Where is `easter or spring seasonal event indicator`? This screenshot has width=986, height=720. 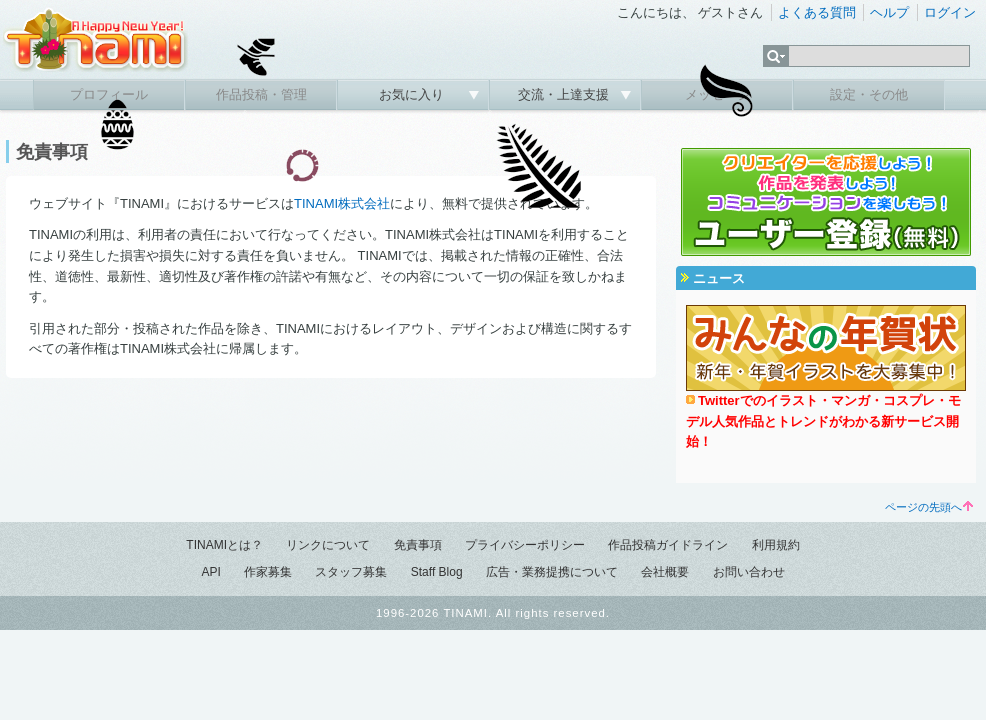
easter or spring seasonal event indicator is located at coordinates (117, 124).